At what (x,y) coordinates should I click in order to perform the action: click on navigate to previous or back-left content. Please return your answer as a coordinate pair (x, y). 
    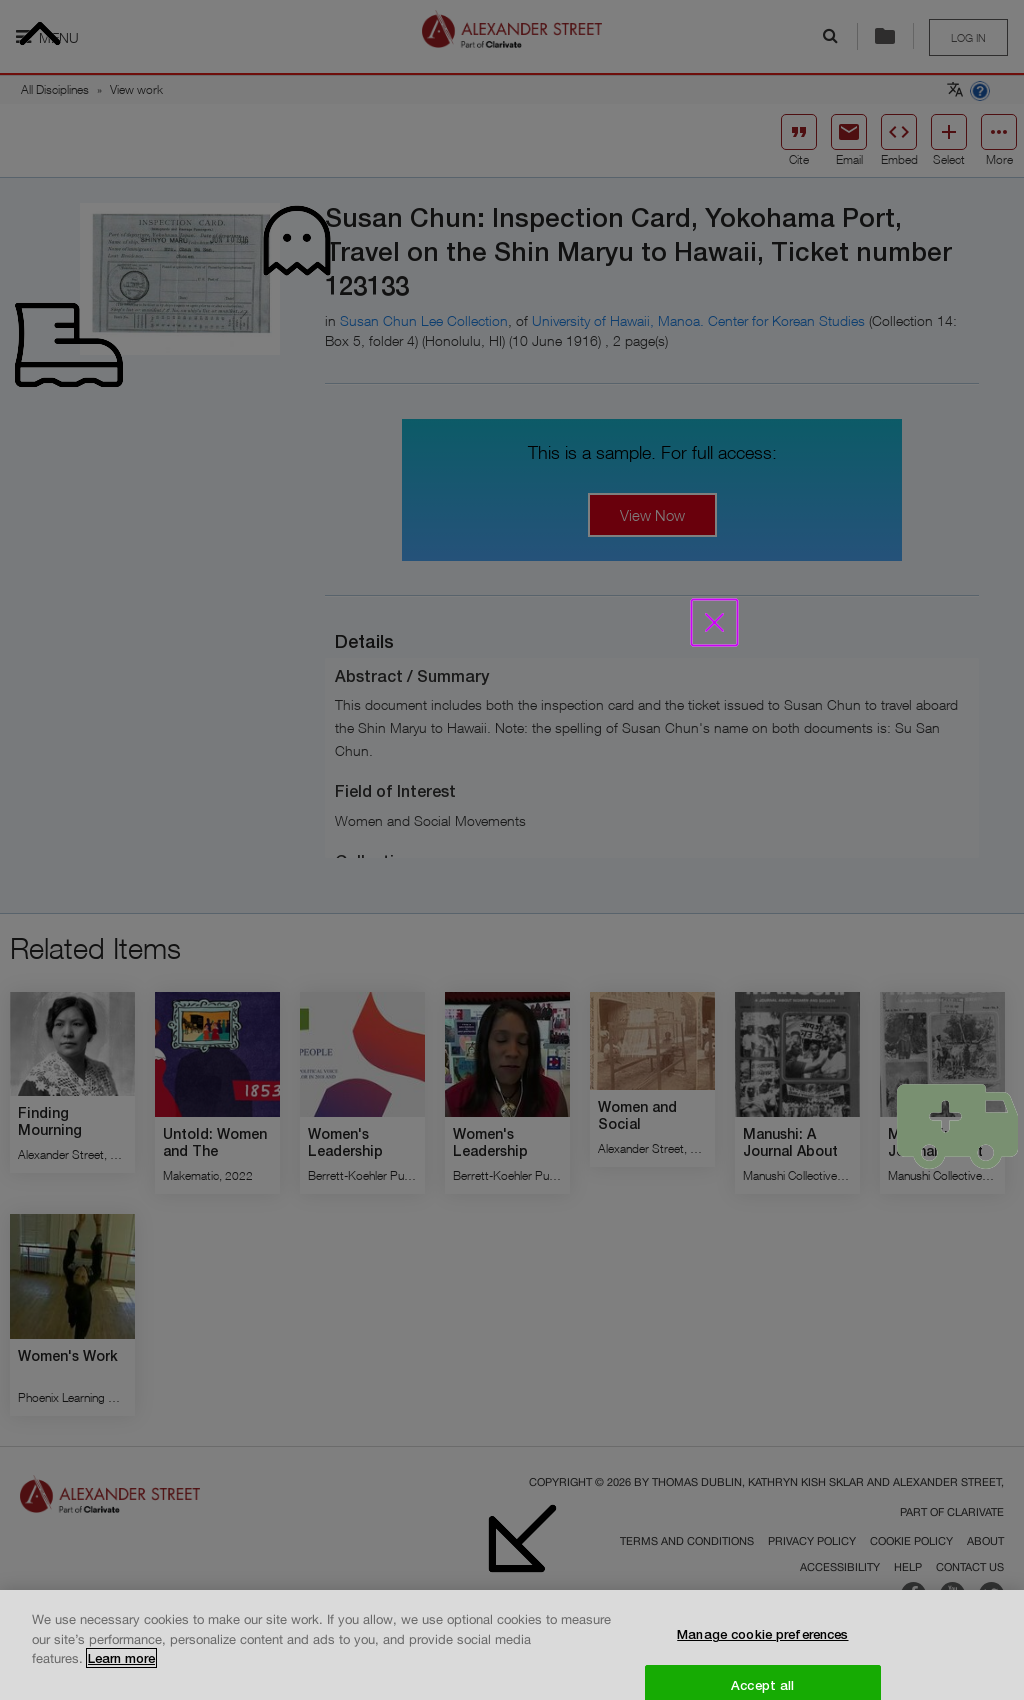
    Looking at the image, I should click on (522, 1538).